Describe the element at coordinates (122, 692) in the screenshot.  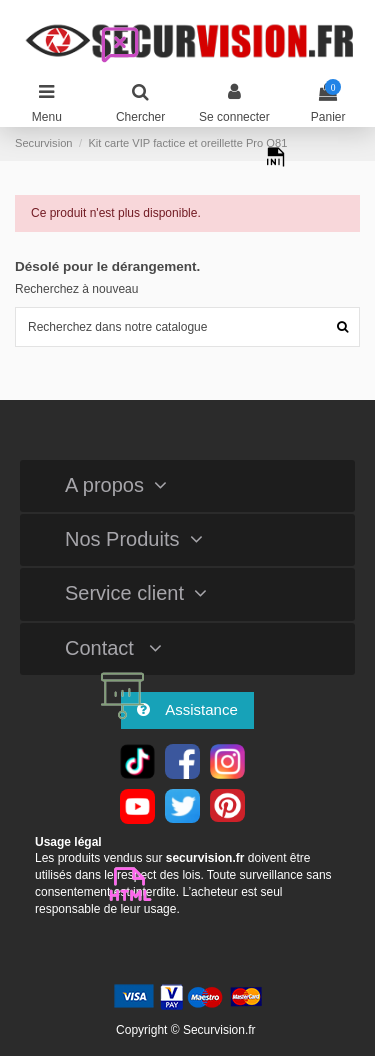
I see `view presentation with data charts` at that location.